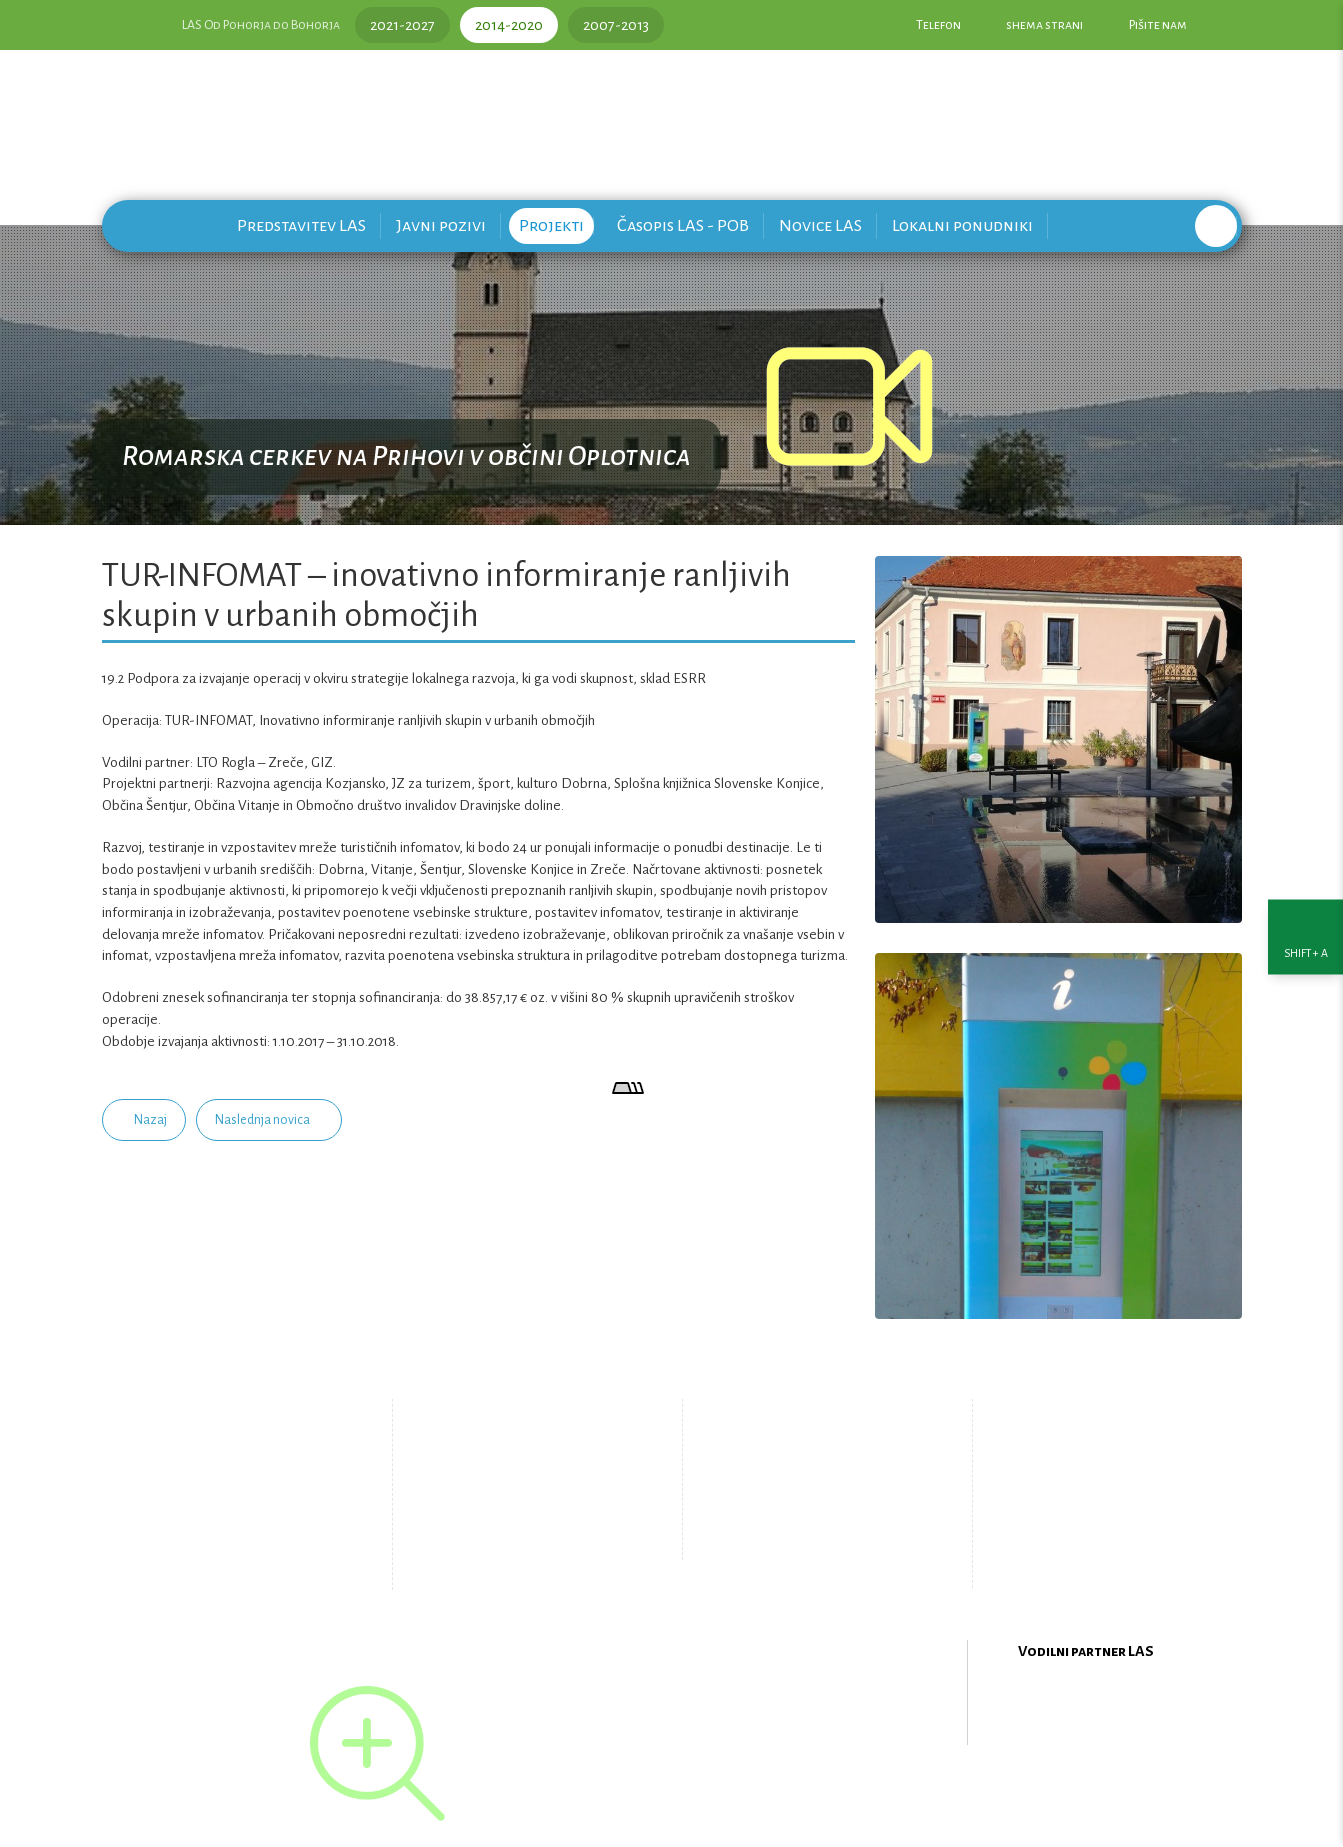  Describe the element at coordinates (849, 406) in the screenshot. I see `start a video call` at that location.